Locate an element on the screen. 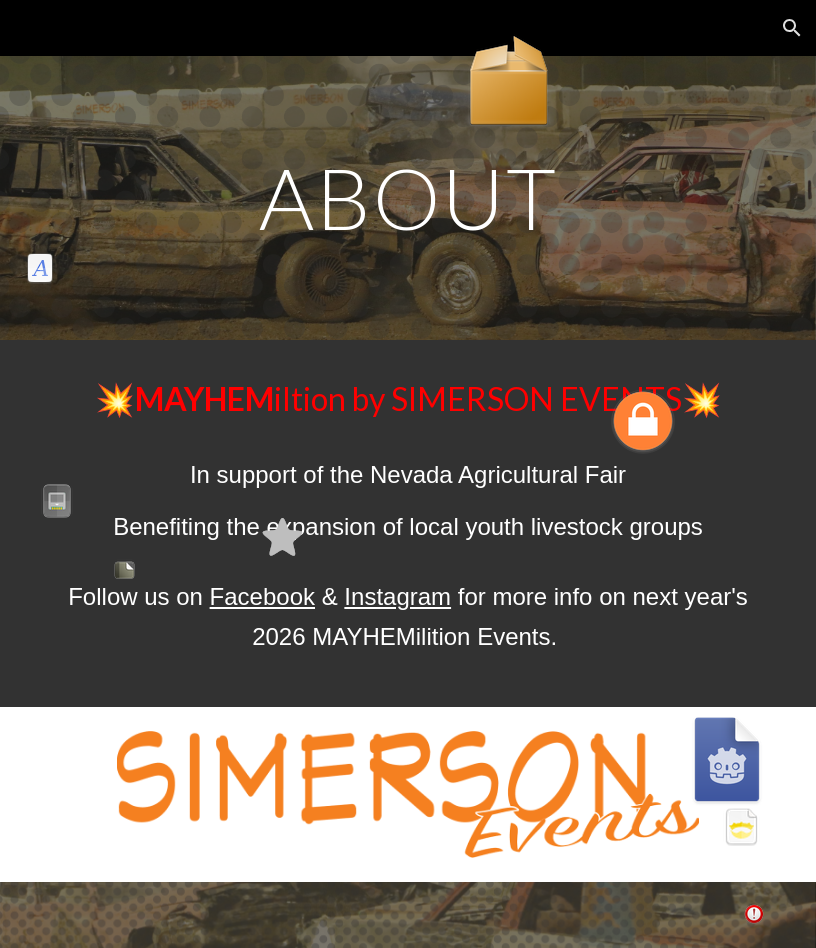  a godot game engine project file is located at coordinates (727, 761).